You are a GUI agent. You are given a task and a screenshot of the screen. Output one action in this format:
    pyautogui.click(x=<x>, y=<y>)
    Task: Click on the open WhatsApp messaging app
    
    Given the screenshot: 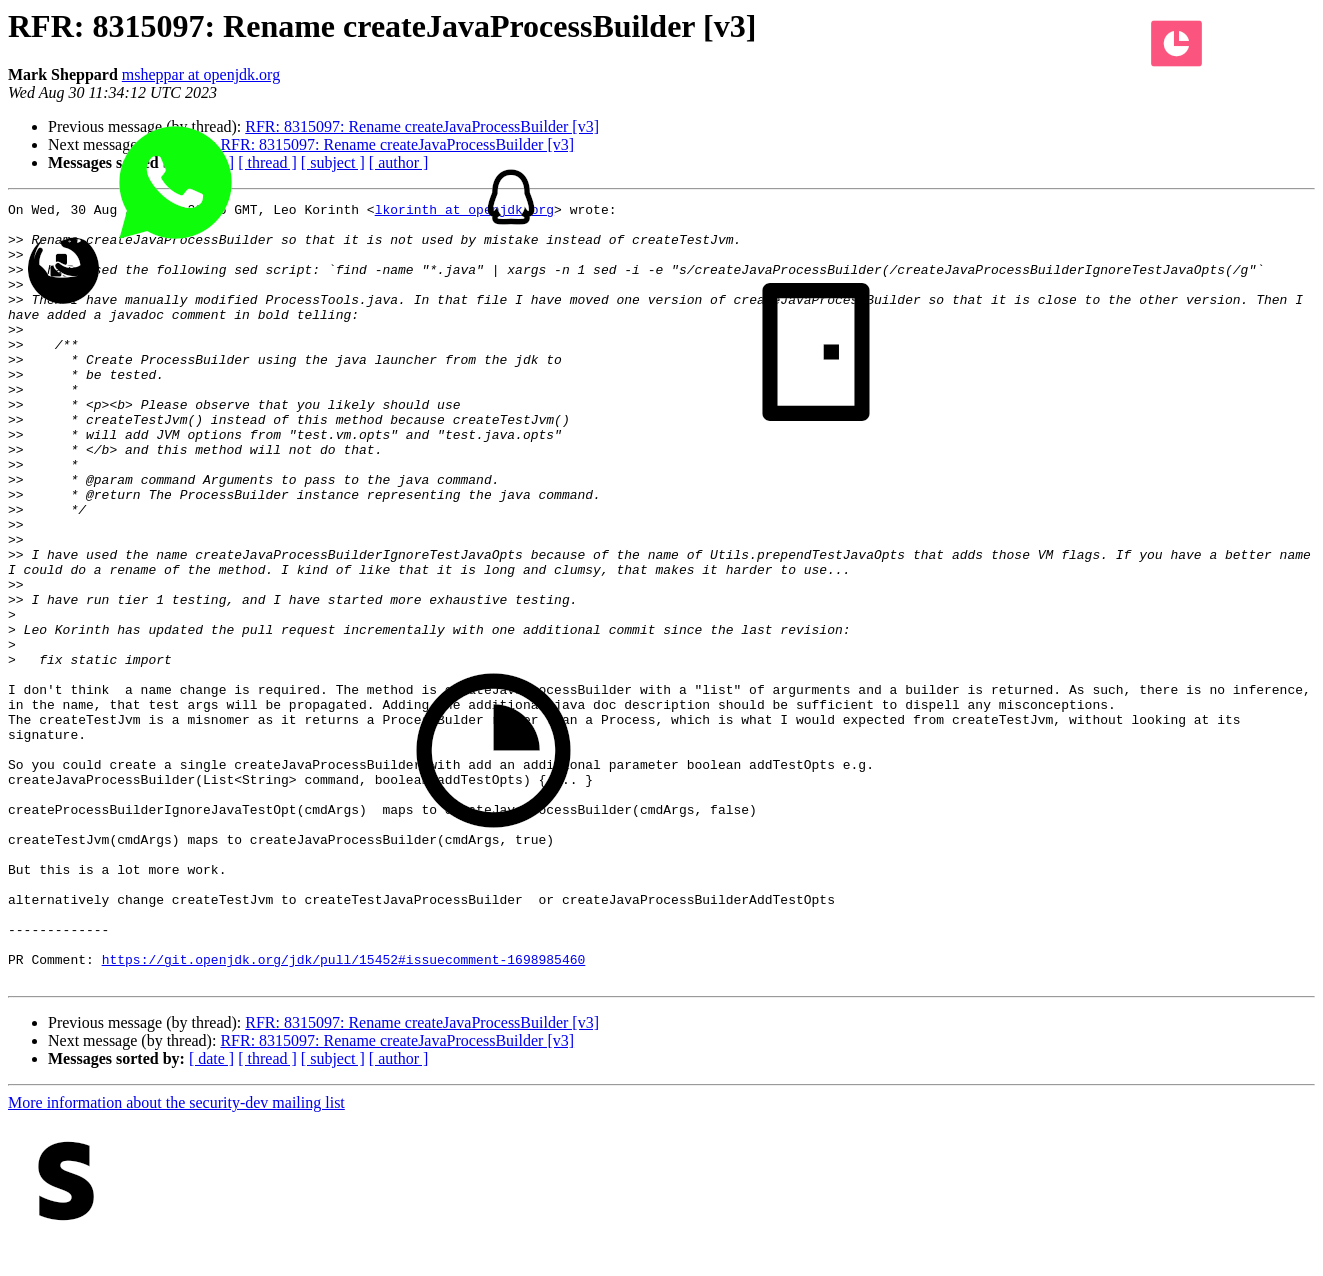 What is the action you would take?
    pyautogui.click(x=175, y=182)
    